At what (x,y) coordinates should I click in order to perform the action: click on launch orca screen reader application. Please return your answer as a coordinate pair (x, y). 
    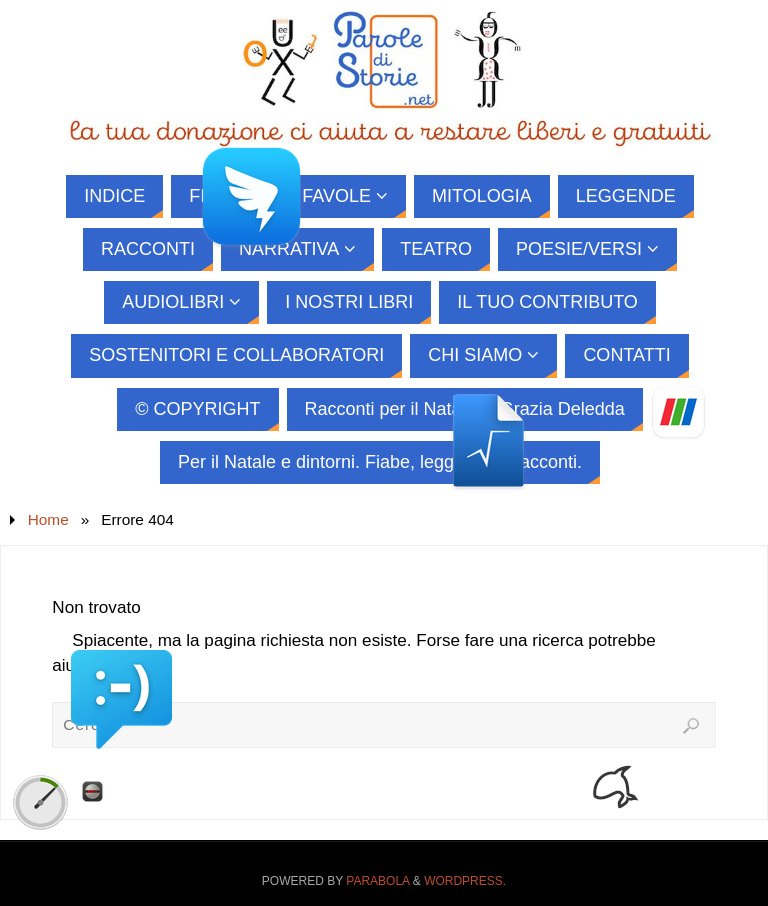
    Looking at the image, I should click on (615, 787).